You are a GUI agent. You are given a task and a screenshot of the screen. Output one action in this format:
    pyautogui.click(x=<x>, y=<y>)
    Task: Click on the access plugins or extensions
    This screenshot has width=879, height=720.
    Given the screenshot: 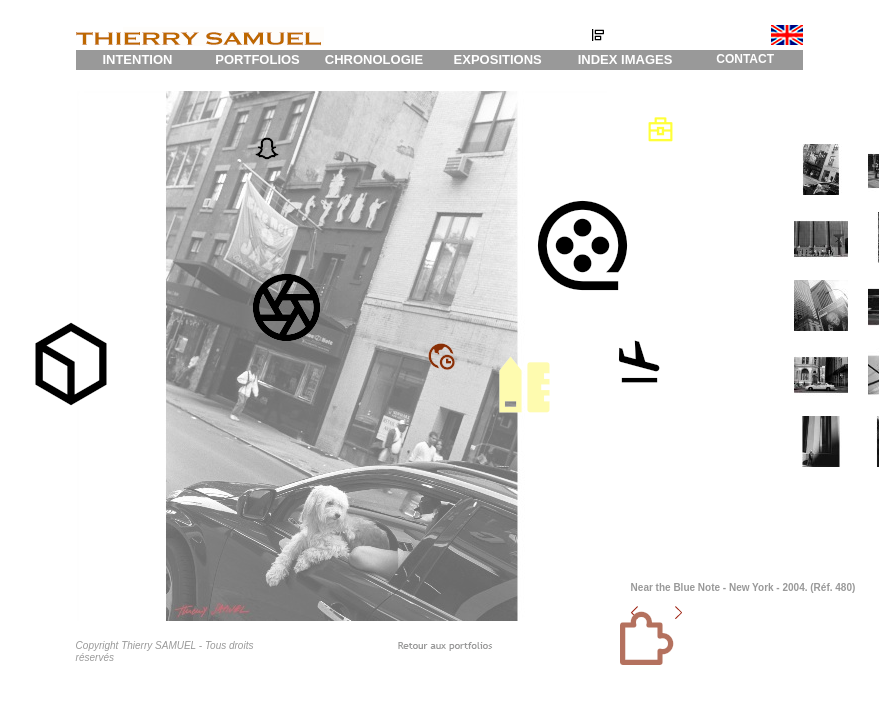 What is the action you would take?
    pyautogui.click(x=644, y=641)
    